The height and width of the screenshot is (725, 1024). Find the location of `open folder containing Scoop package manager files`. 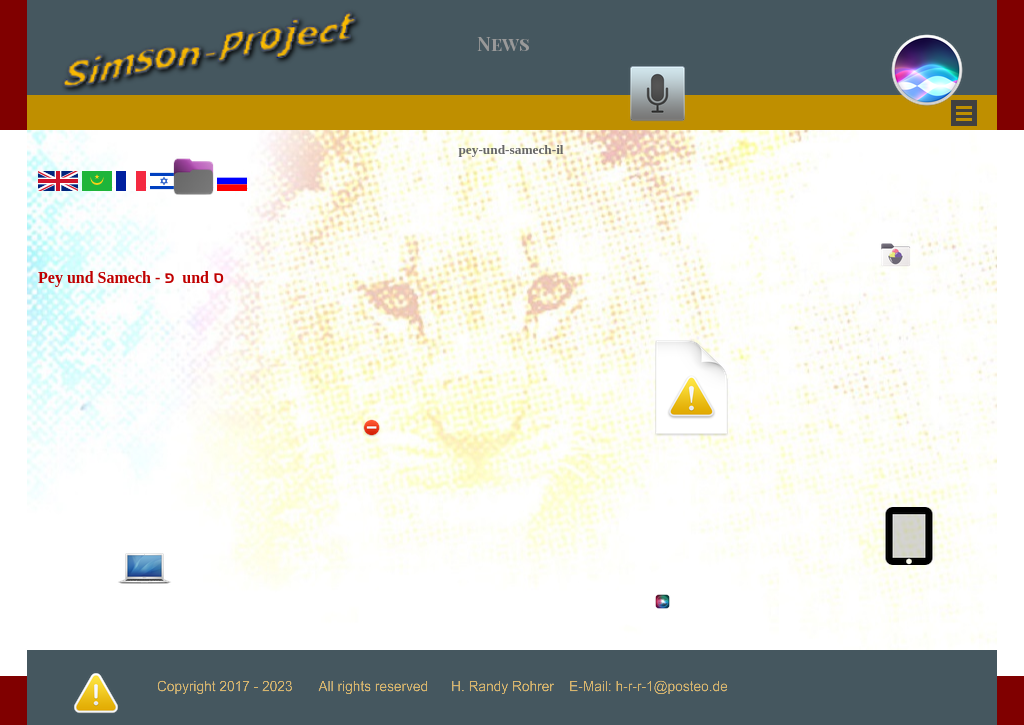

open folder containing Scoop package manager files is located at coordinates (895, 255).